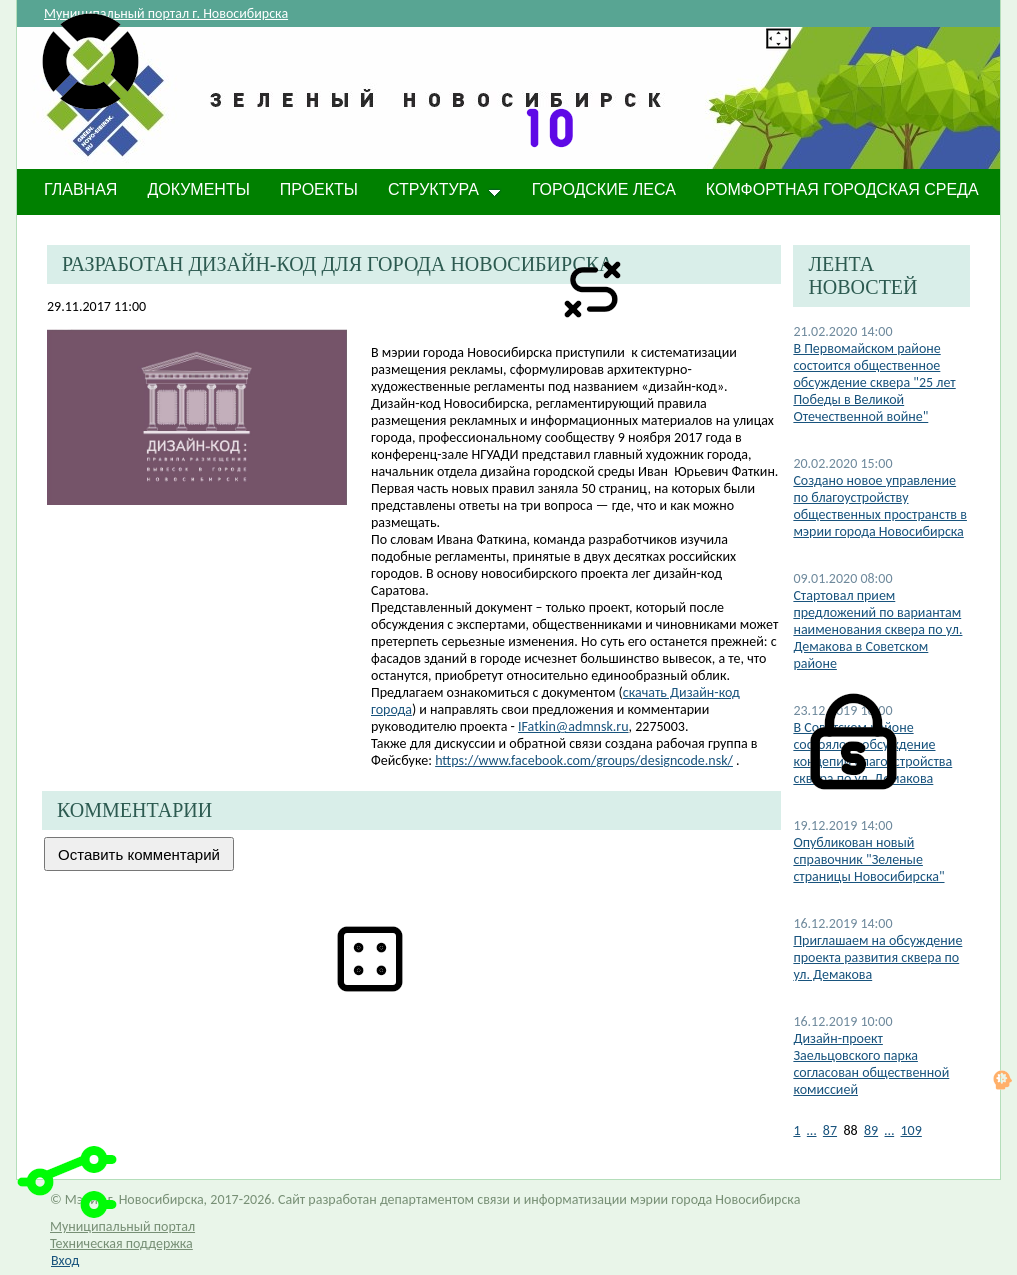 The image size is (1017, 1275). I want to click on cancel or remove a route, so click(592, 289).